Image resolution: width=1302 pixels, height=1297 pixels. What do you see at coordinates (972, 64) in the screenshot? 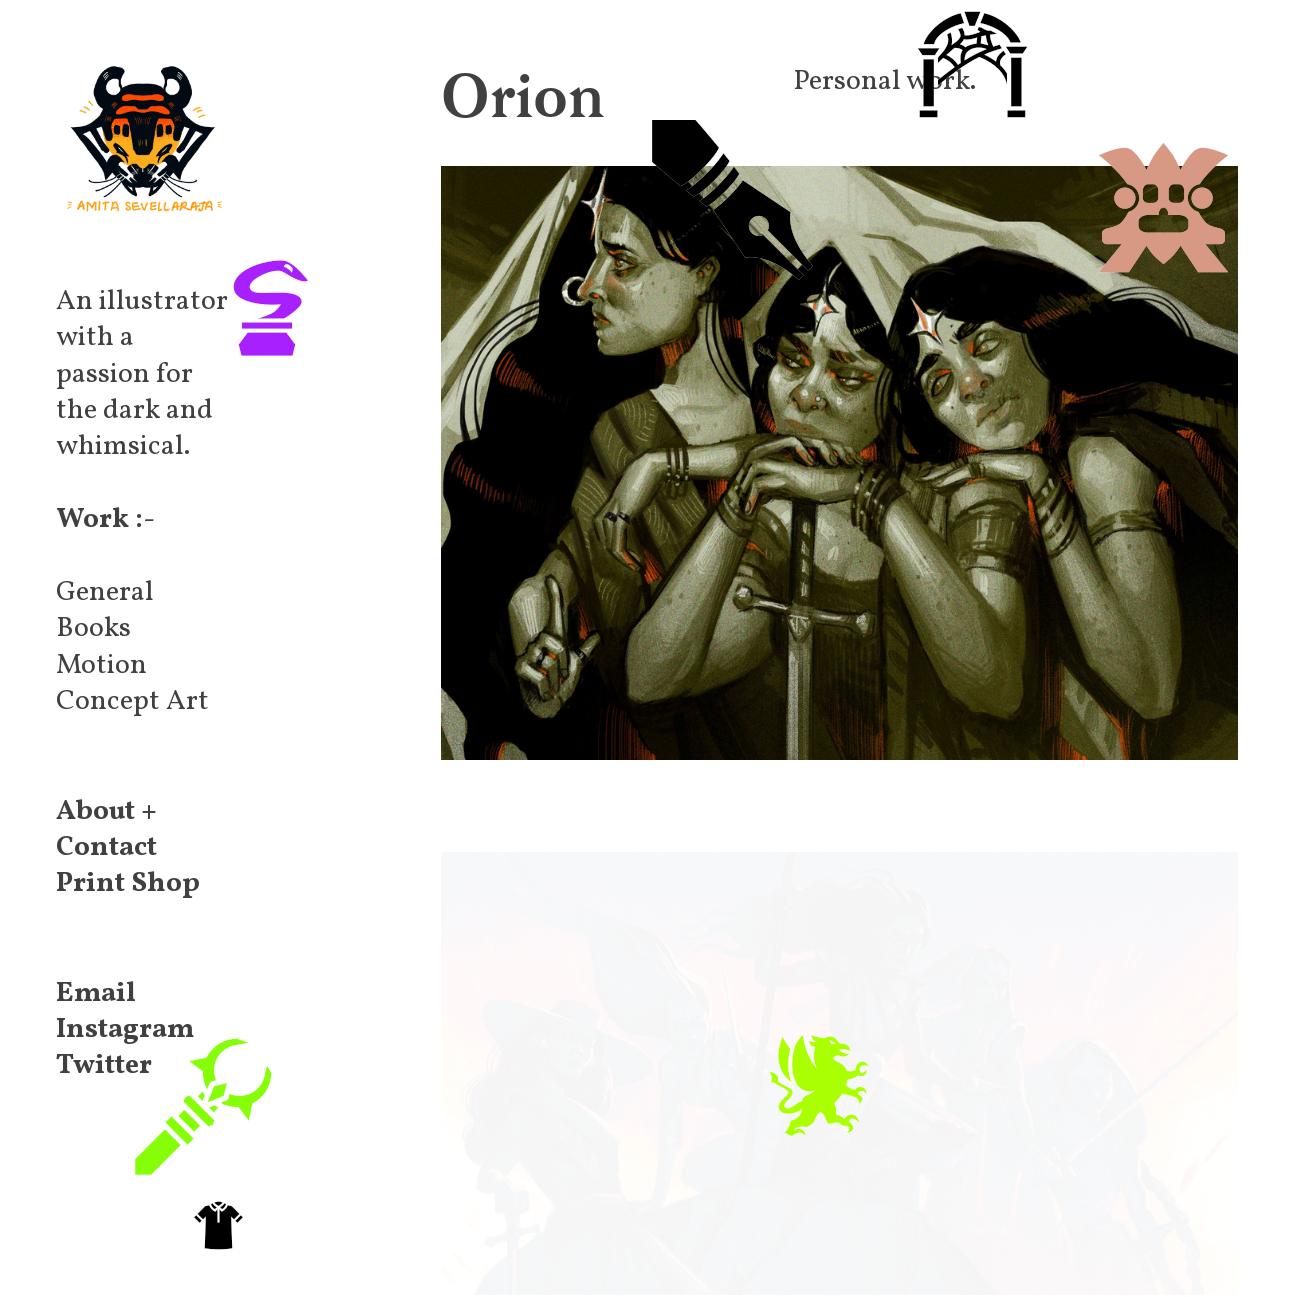
I see `enter a dungeon or underground area` at bounding box center [972, 64].